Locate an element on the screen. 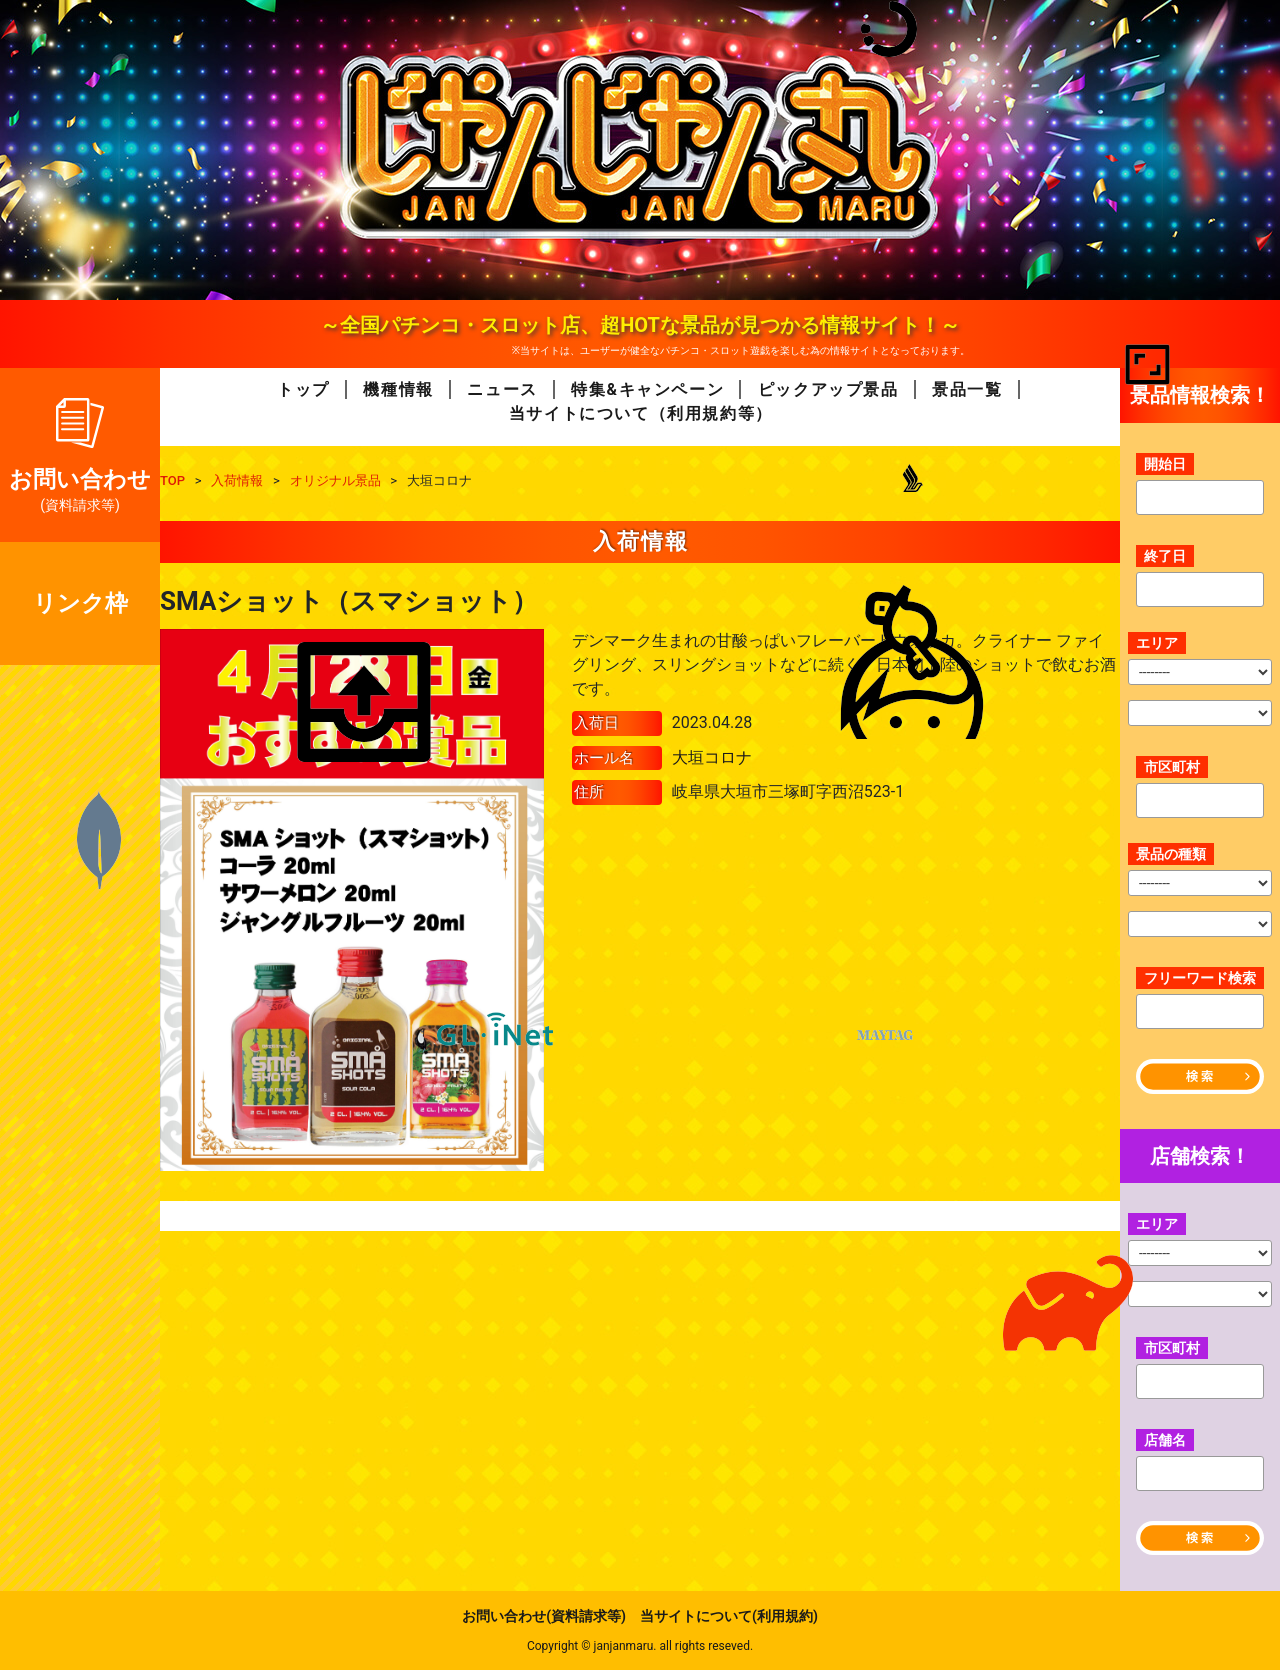 The image size is (1280, 1670). adjust image or video aspect ratio is located at coordinates (1147, 364).